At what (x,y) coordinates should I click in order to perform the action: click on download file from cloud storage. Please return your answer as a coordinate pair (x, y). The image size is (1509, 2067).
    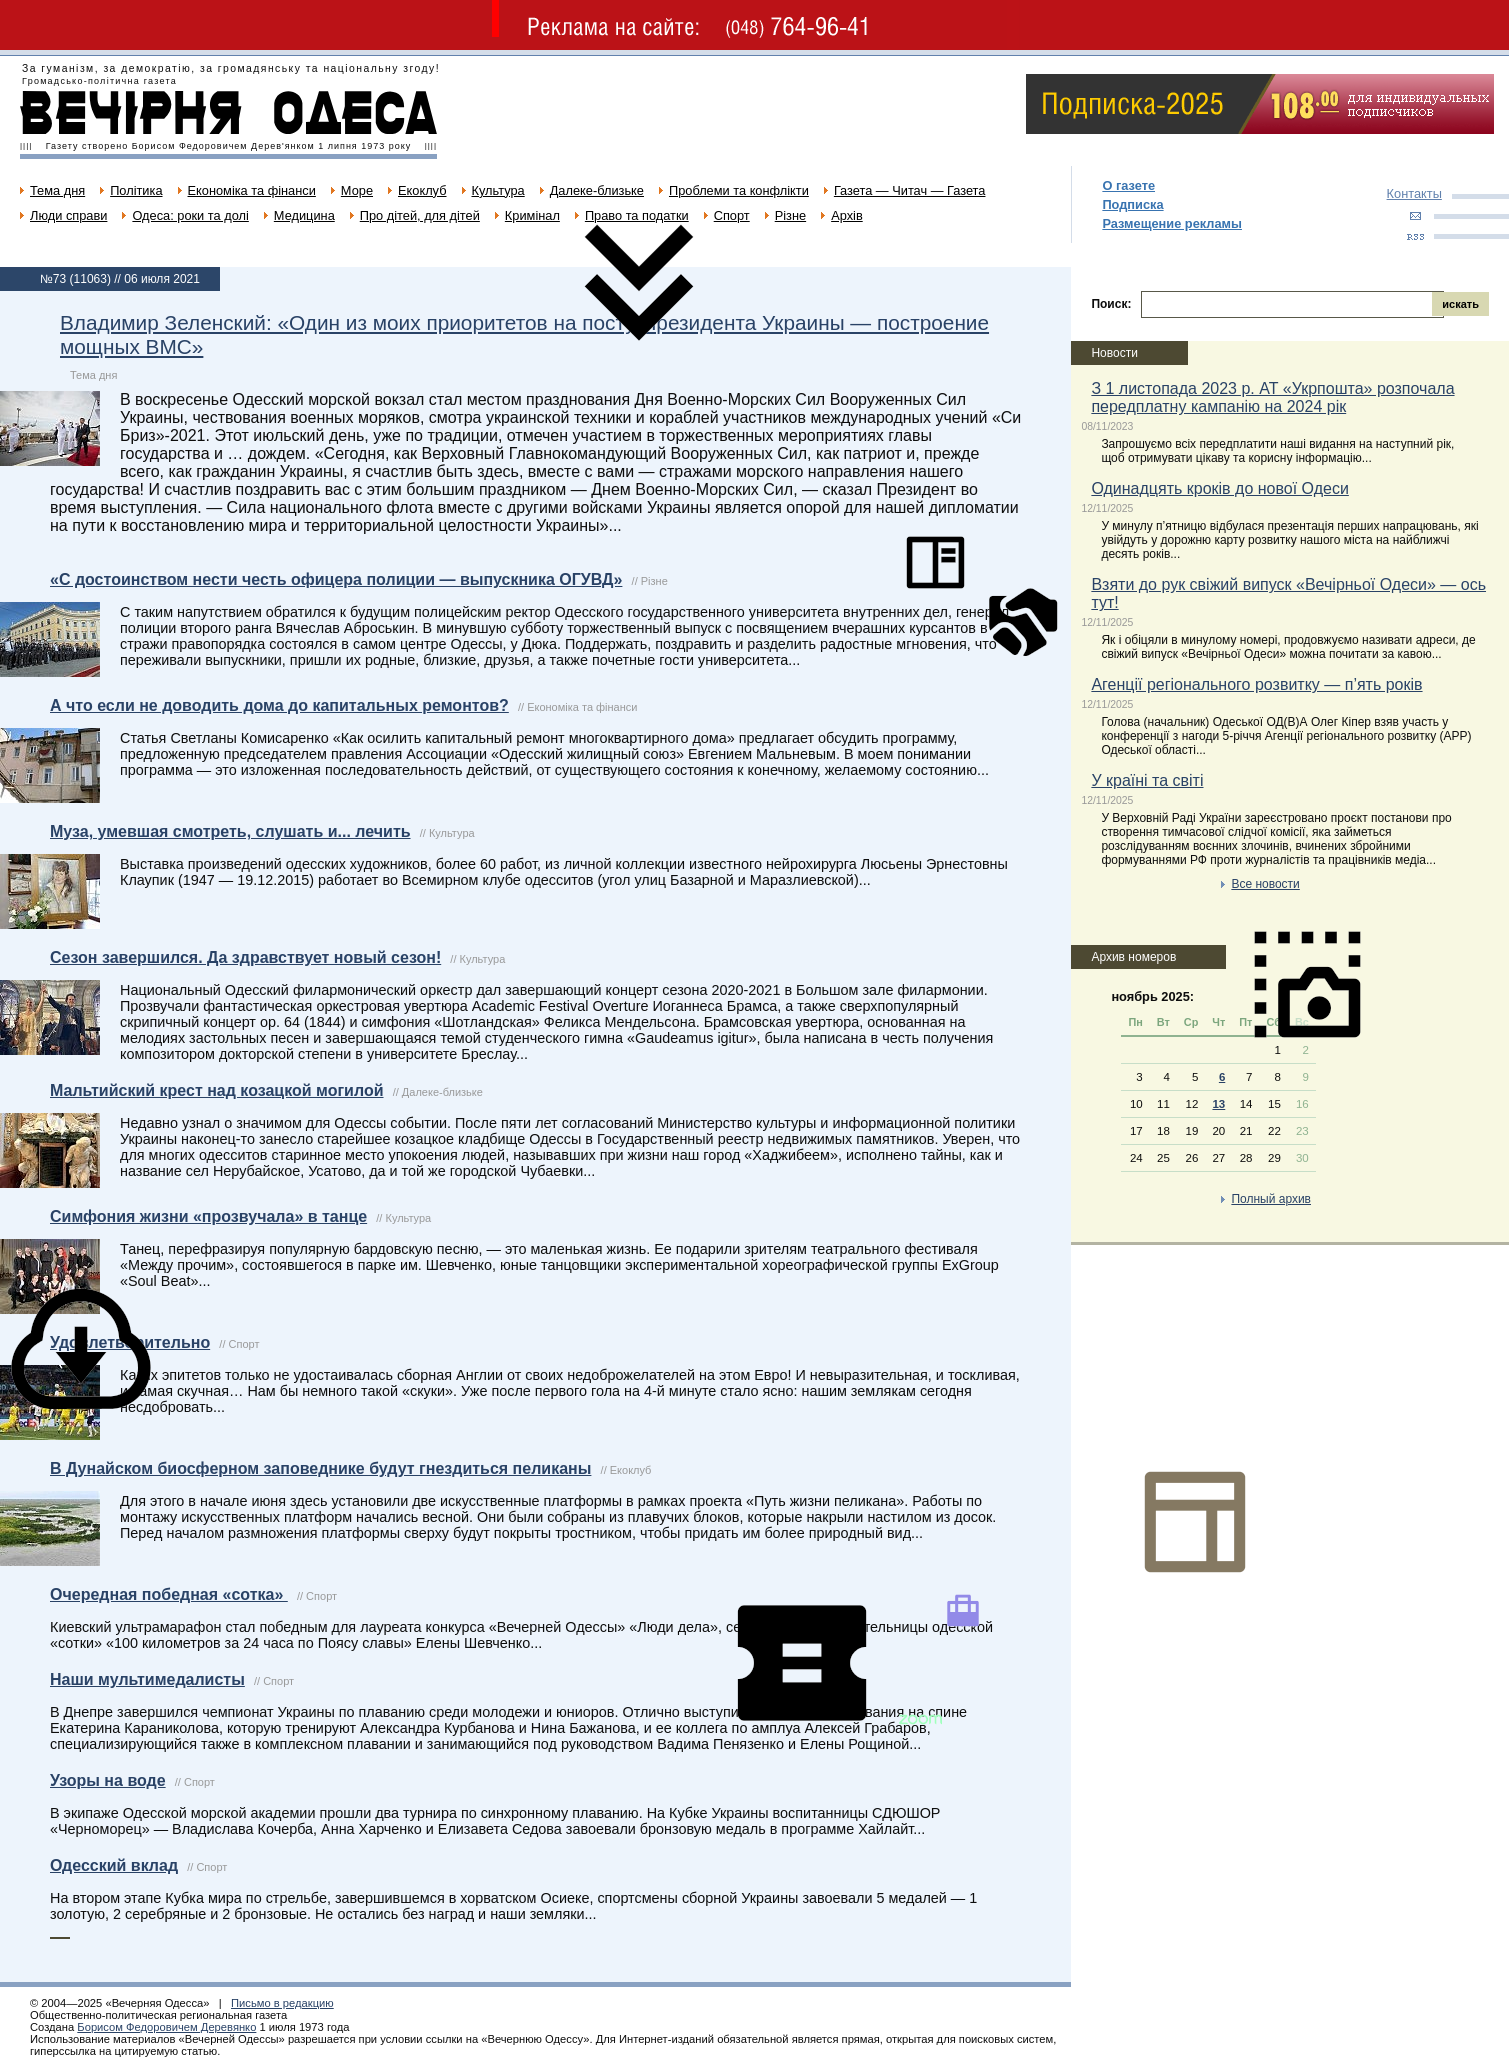
    Looking at the image, I should click on (81, 1352).